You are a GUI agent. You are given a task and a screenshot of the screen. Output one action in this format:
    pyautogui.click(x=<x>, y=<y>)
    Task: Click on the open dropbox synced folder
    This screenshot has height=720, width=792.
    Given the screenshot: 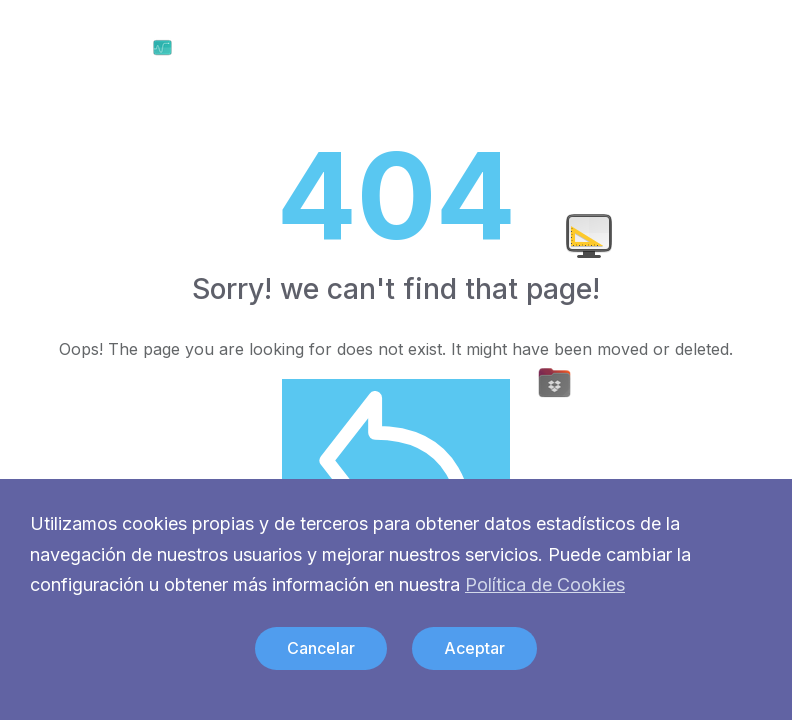 What is the action you would take?
    pyautogui.click(x=554, y=382)
    